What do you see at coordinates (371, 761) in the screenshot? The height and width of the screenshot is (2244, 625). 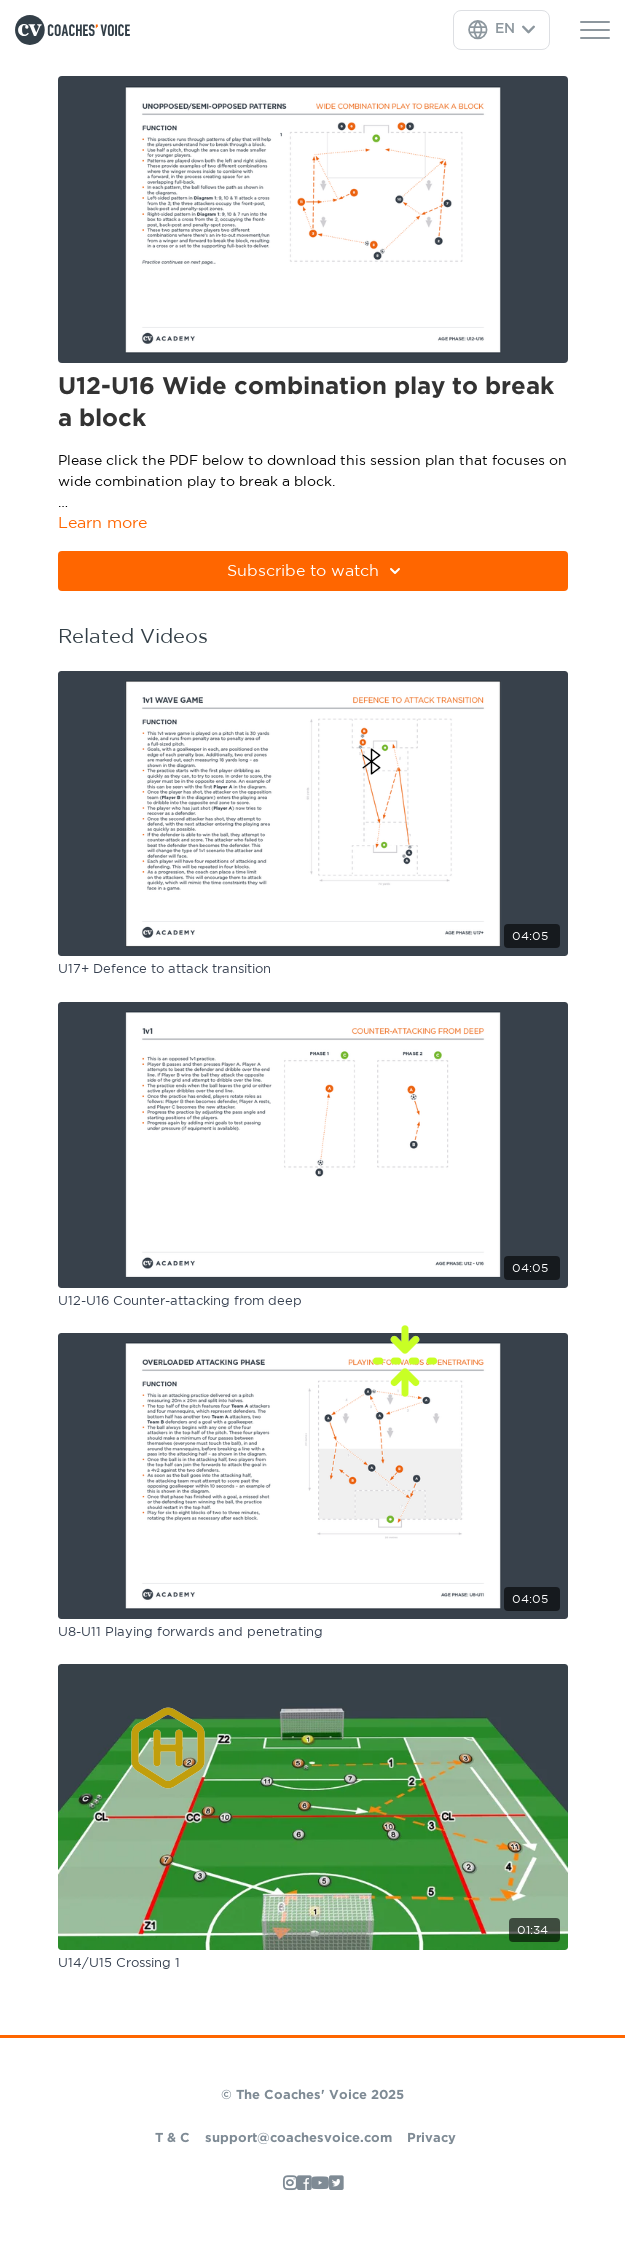 I see `toggle bluetooth connectivity` at bounding box center [371, 761].